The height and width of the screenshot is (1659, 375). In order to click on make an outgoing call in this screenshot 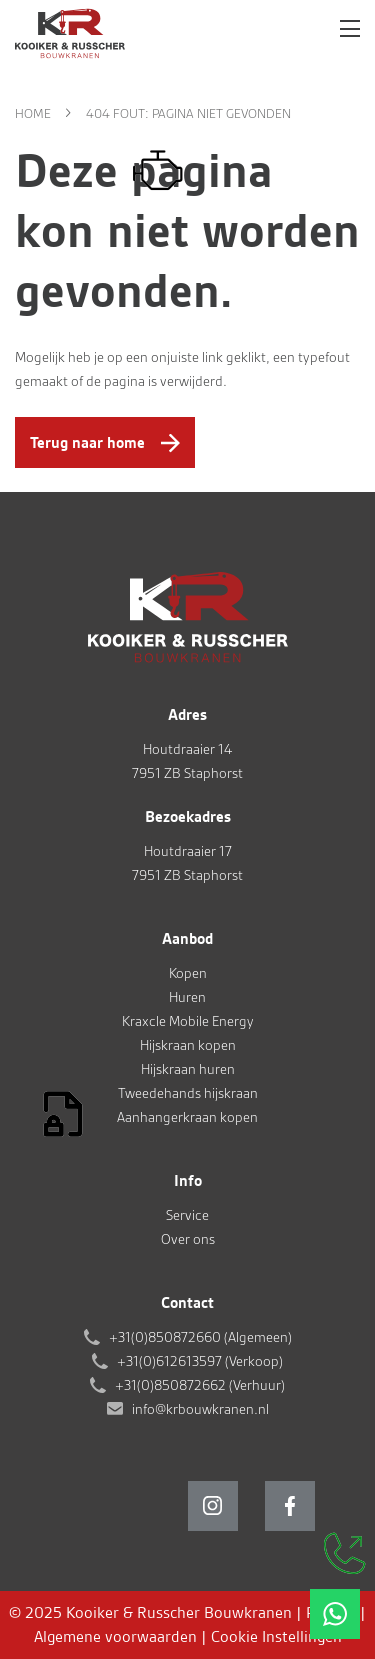, I will do `click(345, 1552)`.